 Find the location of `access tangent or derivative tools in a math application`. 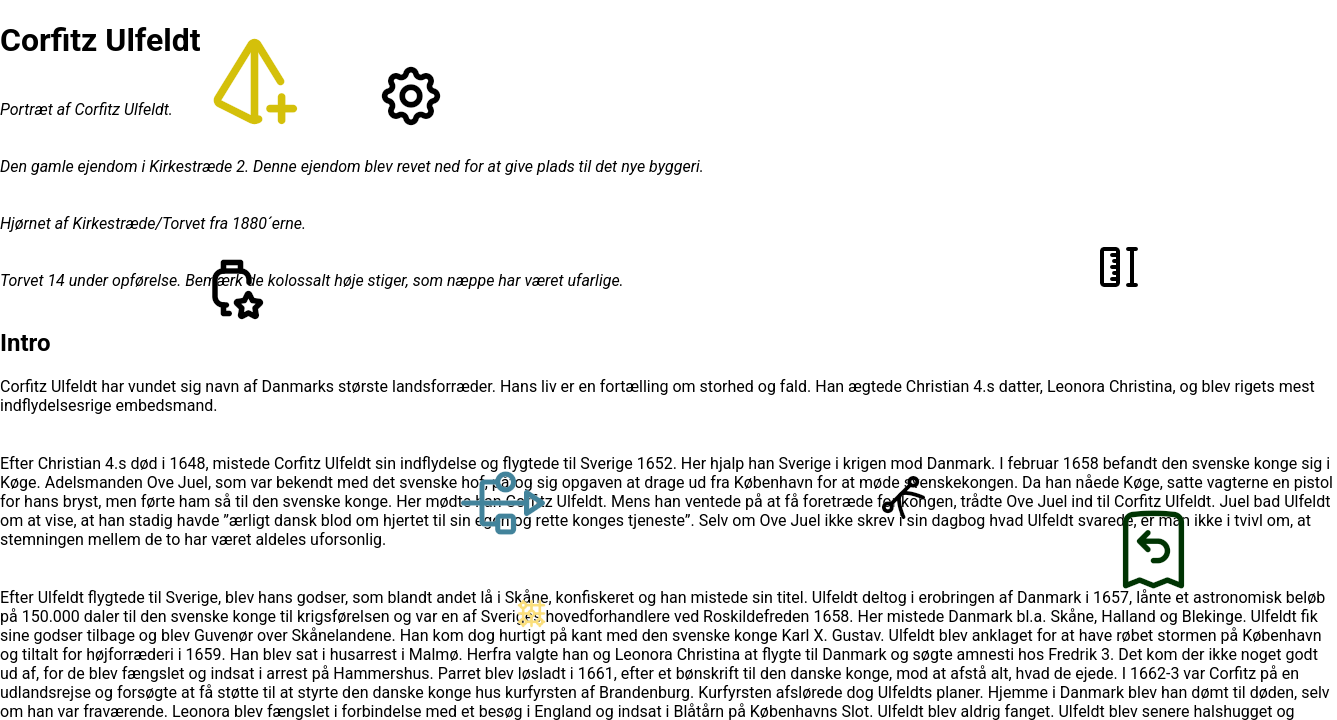

access tangent or derivative tools in a math application is located at coordinates (903, 497).